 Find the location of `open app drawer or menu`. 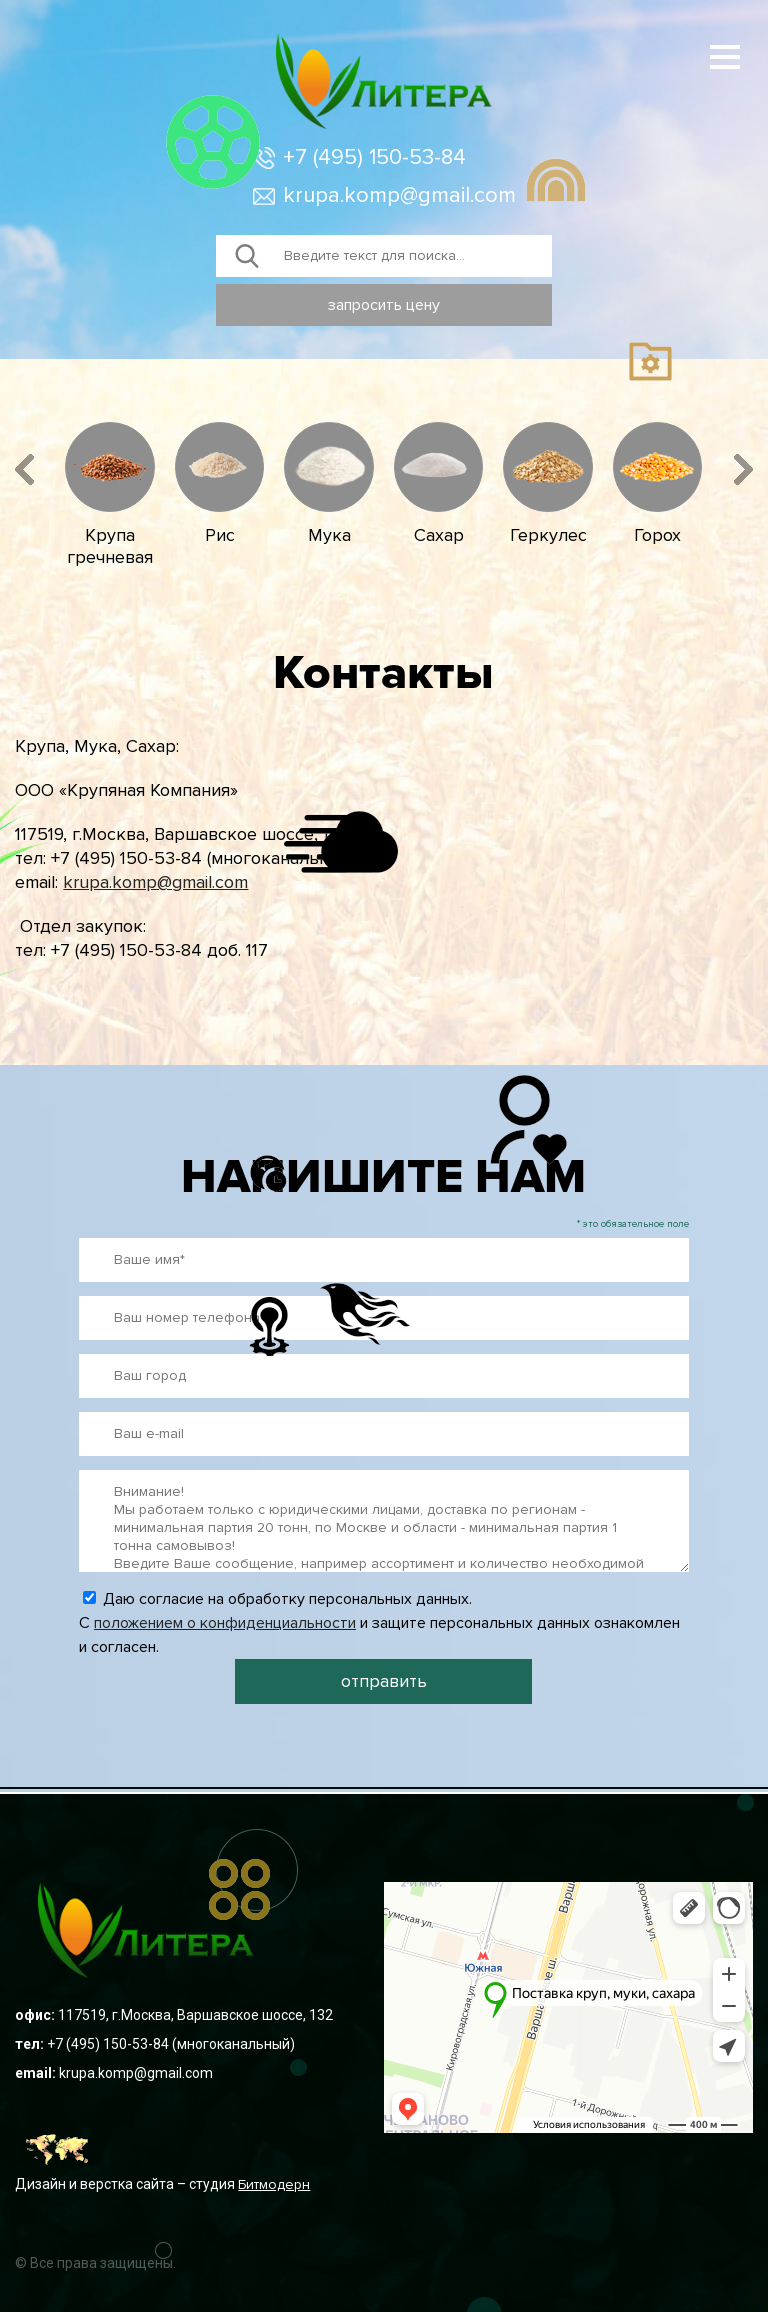

open app drawer or menu is located at coordinates (239, 1889).